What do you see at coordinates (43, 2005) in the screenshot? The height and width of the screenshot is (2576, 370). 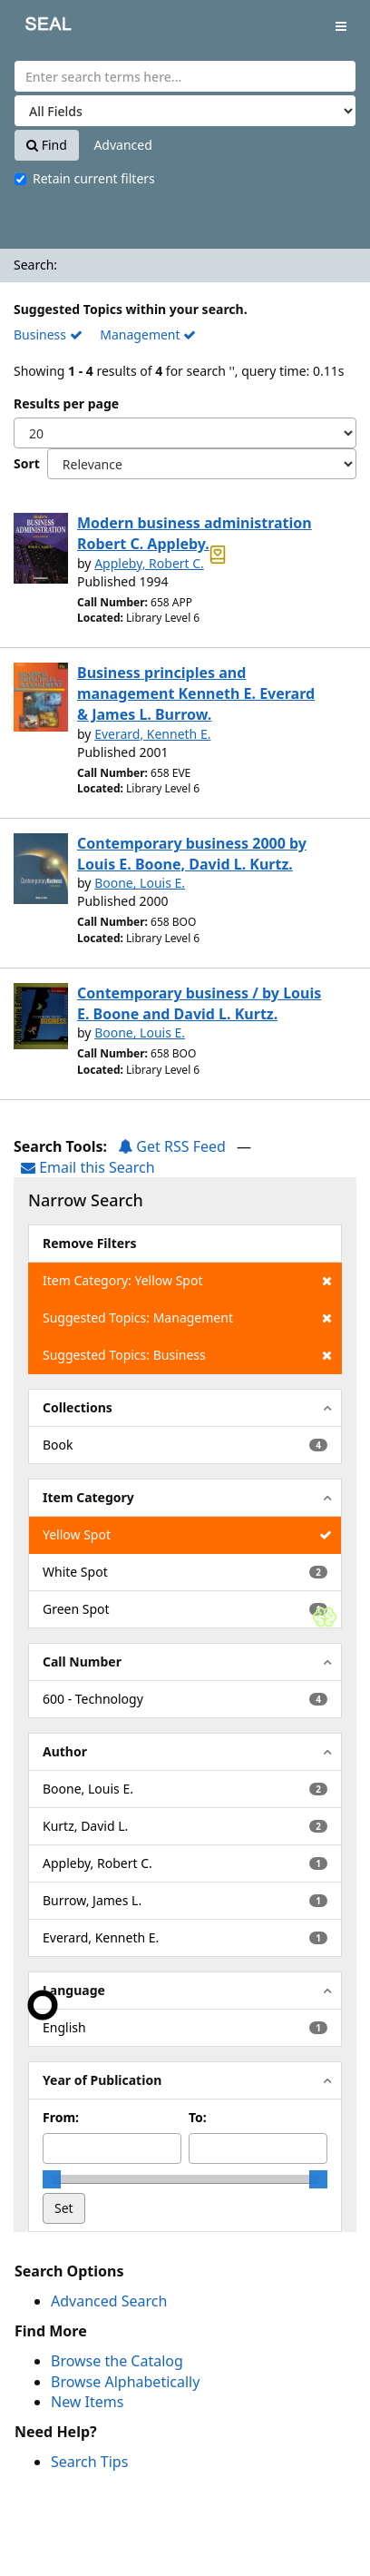 I see `indicates a trip starting point or origin location` at bounding box center [43, 2005].